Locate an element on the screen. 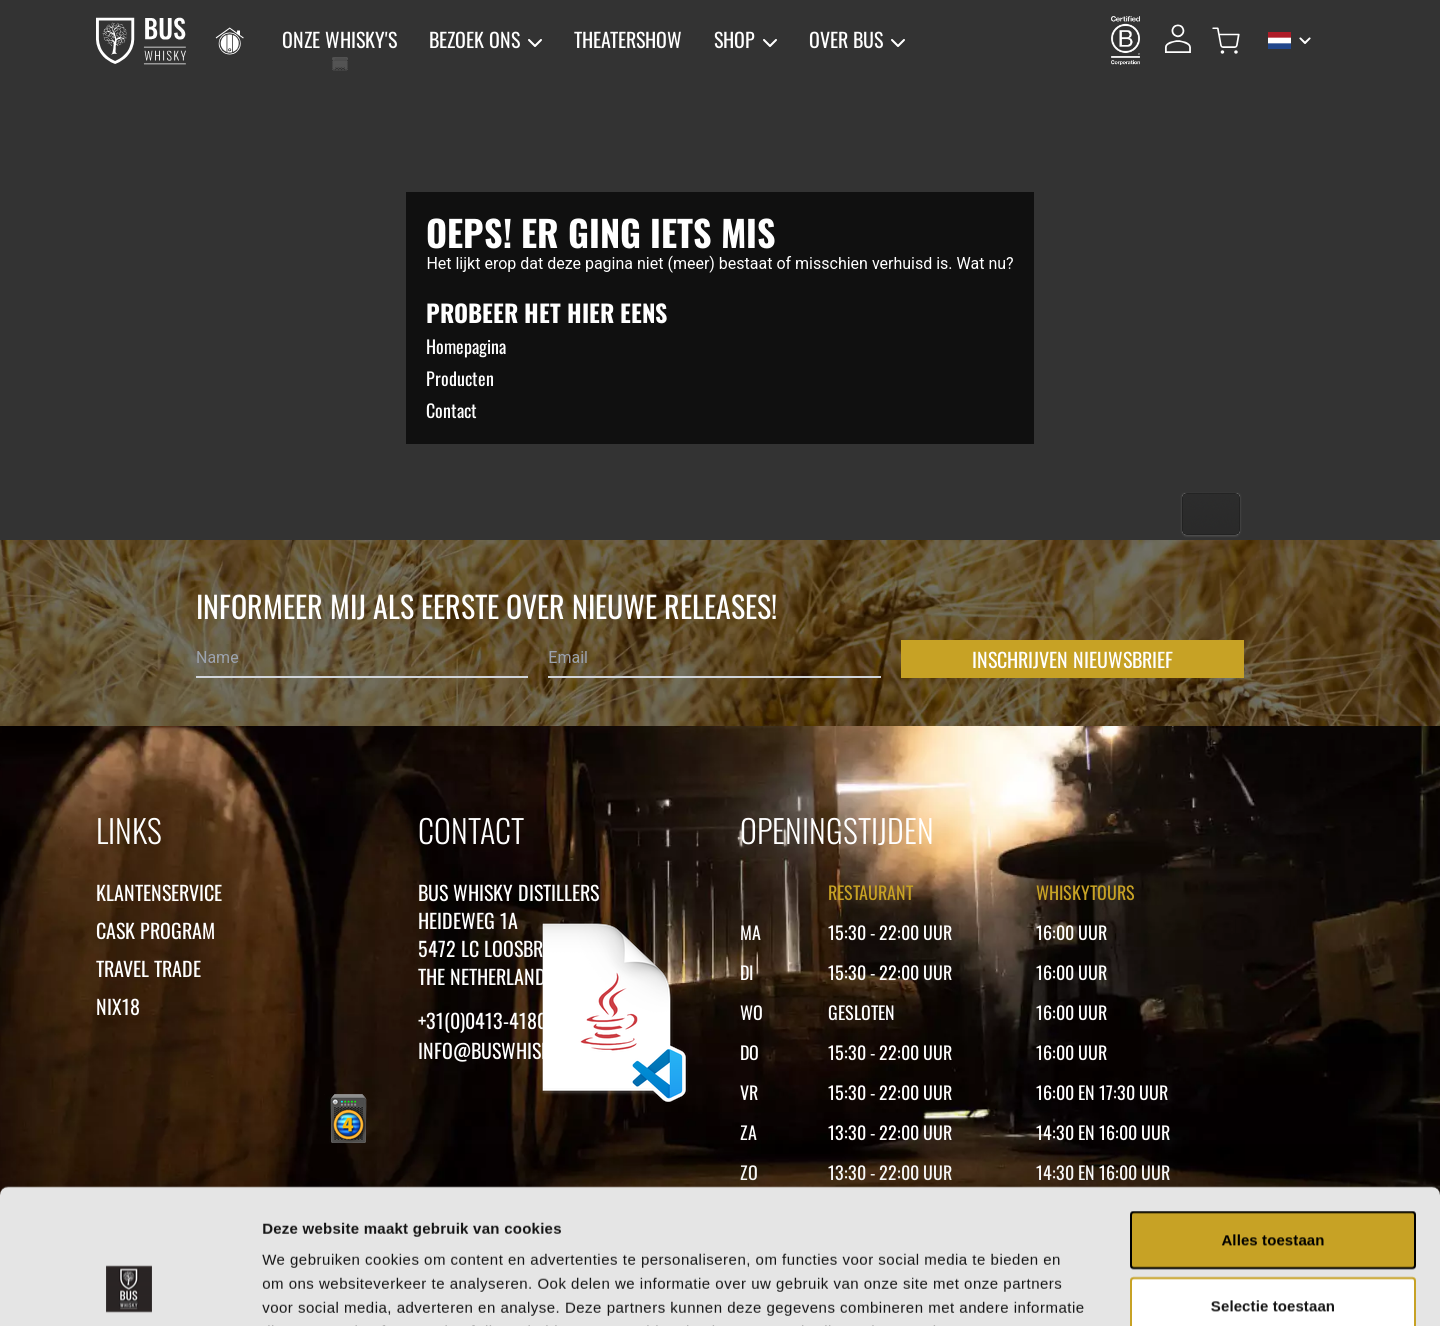 The height and width of the screenshot is (1326, 1440). open a Java file in Visual Studio Code is located at coordinates (606, 1011).